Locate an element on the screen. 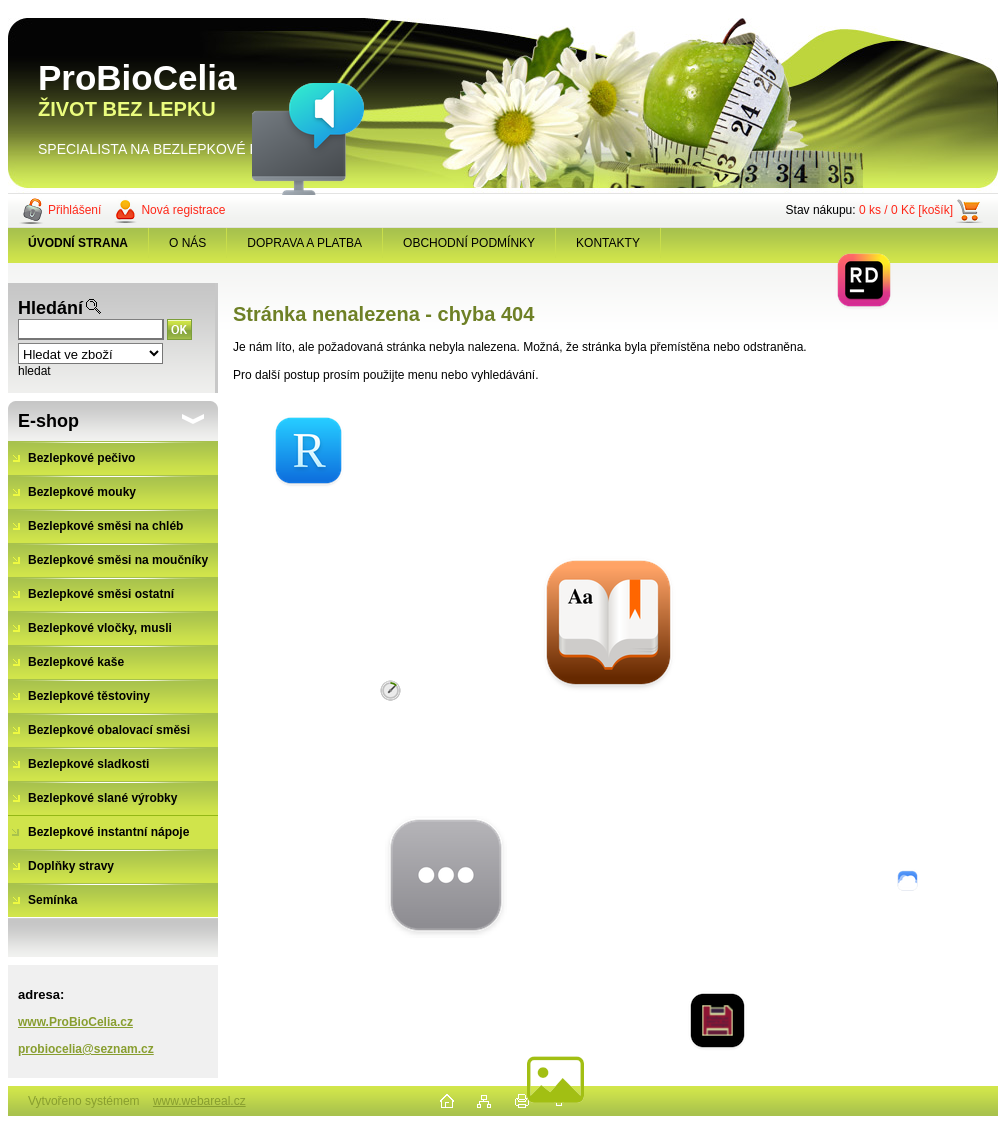 Image resolution: width=1006 pixels, height=1124 pixels. launch inscryption game is located at coordinates (717, 1020).